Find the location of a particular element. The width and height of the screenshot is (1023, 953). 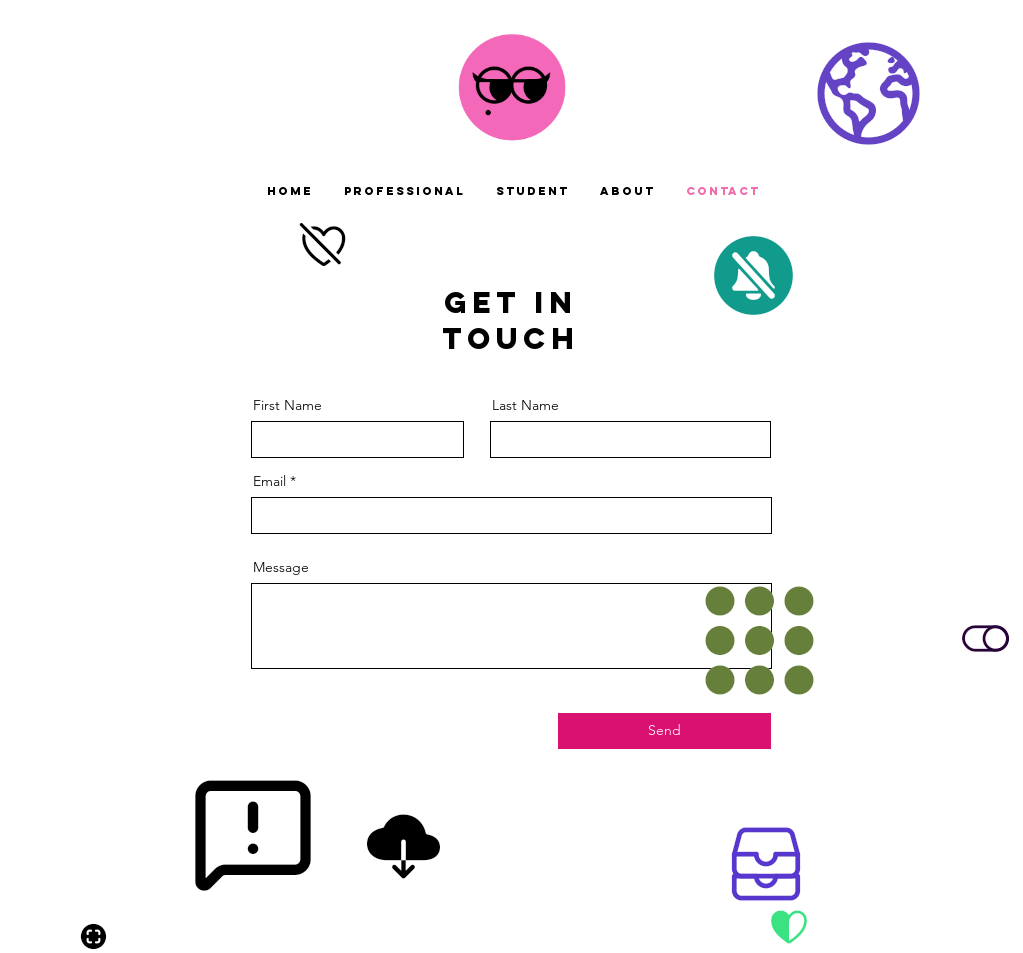

indicates partial like or favorite status is located at coordinates (789, 927).